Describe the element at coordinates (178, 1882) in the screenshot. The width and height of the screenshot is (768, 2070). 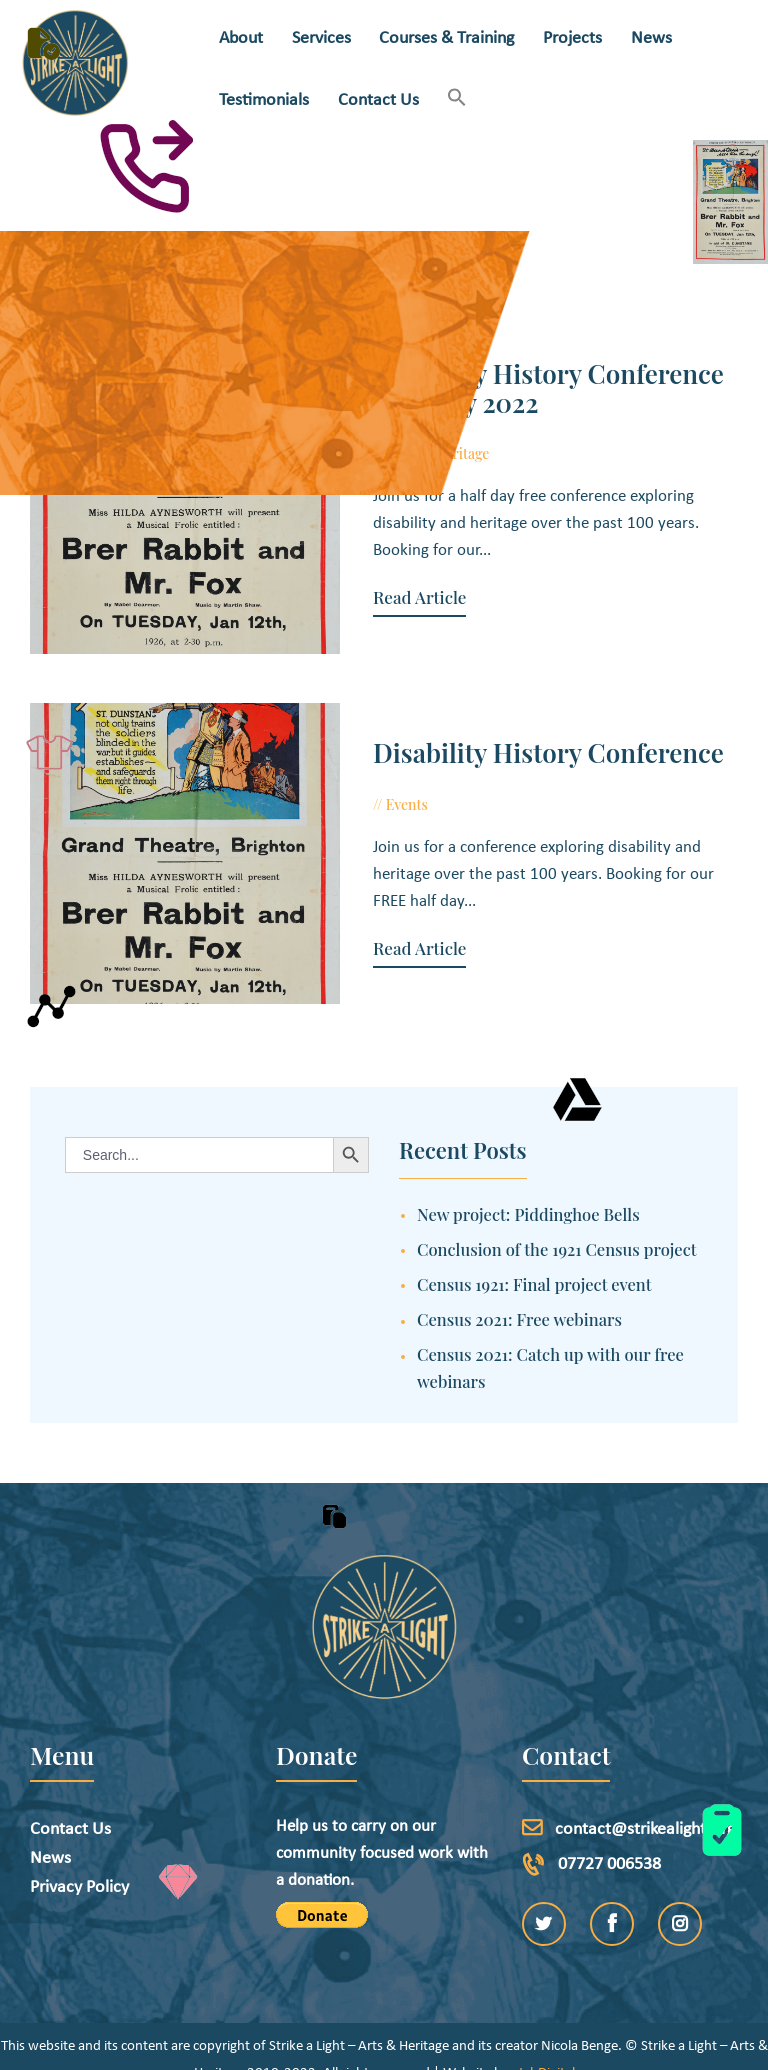
I see `open sketch design app` at that location.